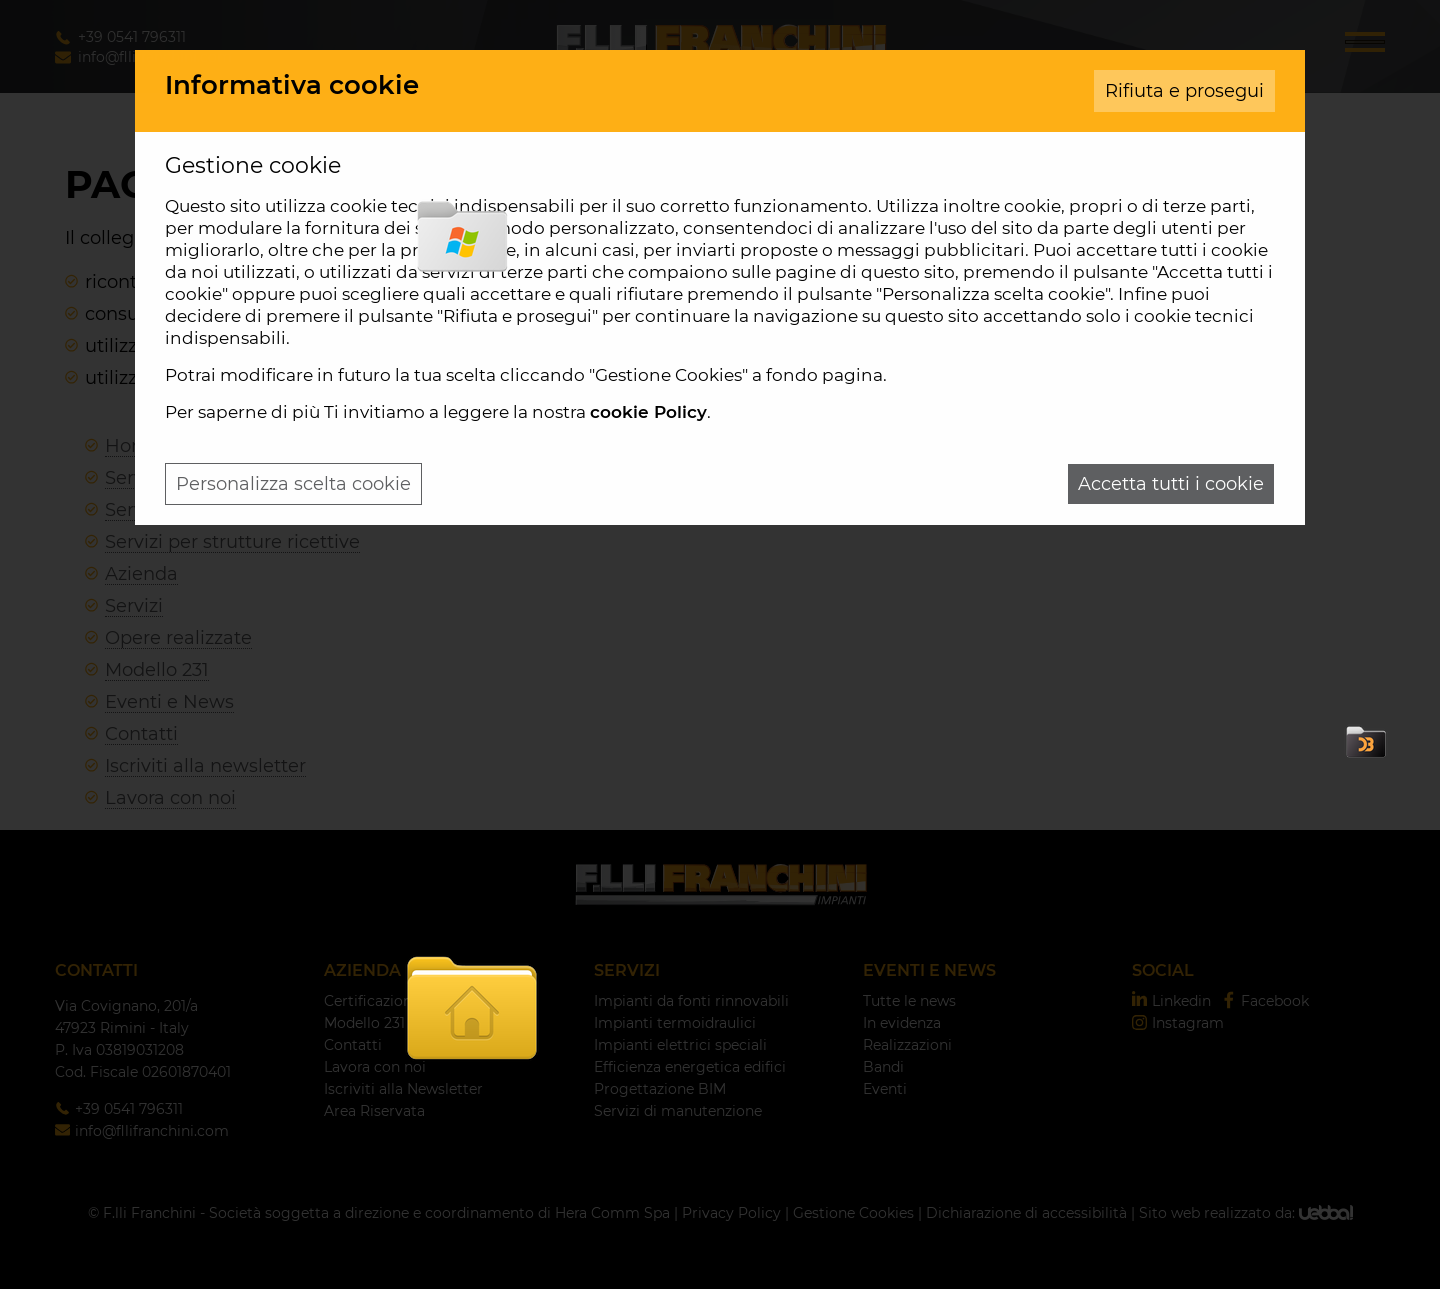 The width and height of the screenshot is (1440, 1289). I want to click on open windows 7 system files folder, so click(462, 239).